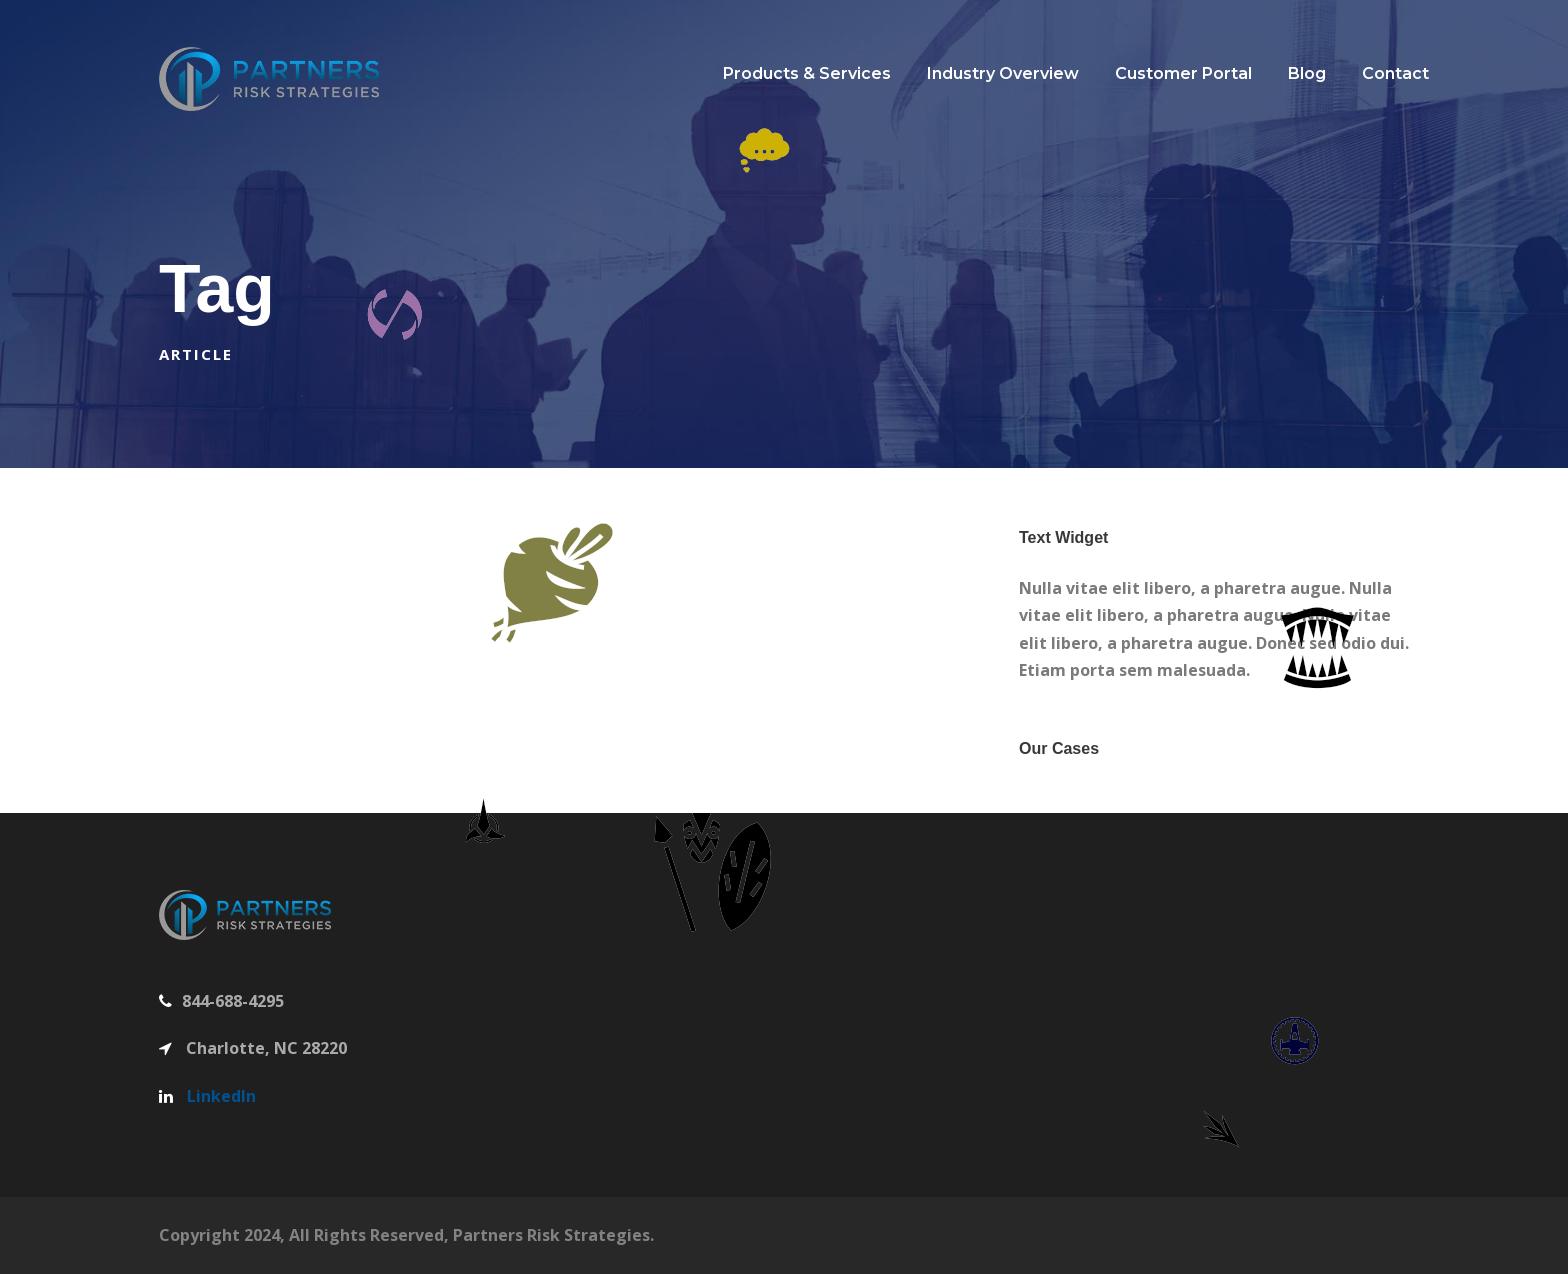 The image size is (1568, 1274). I want to click on loading or processing in progress, so click(395, 314).